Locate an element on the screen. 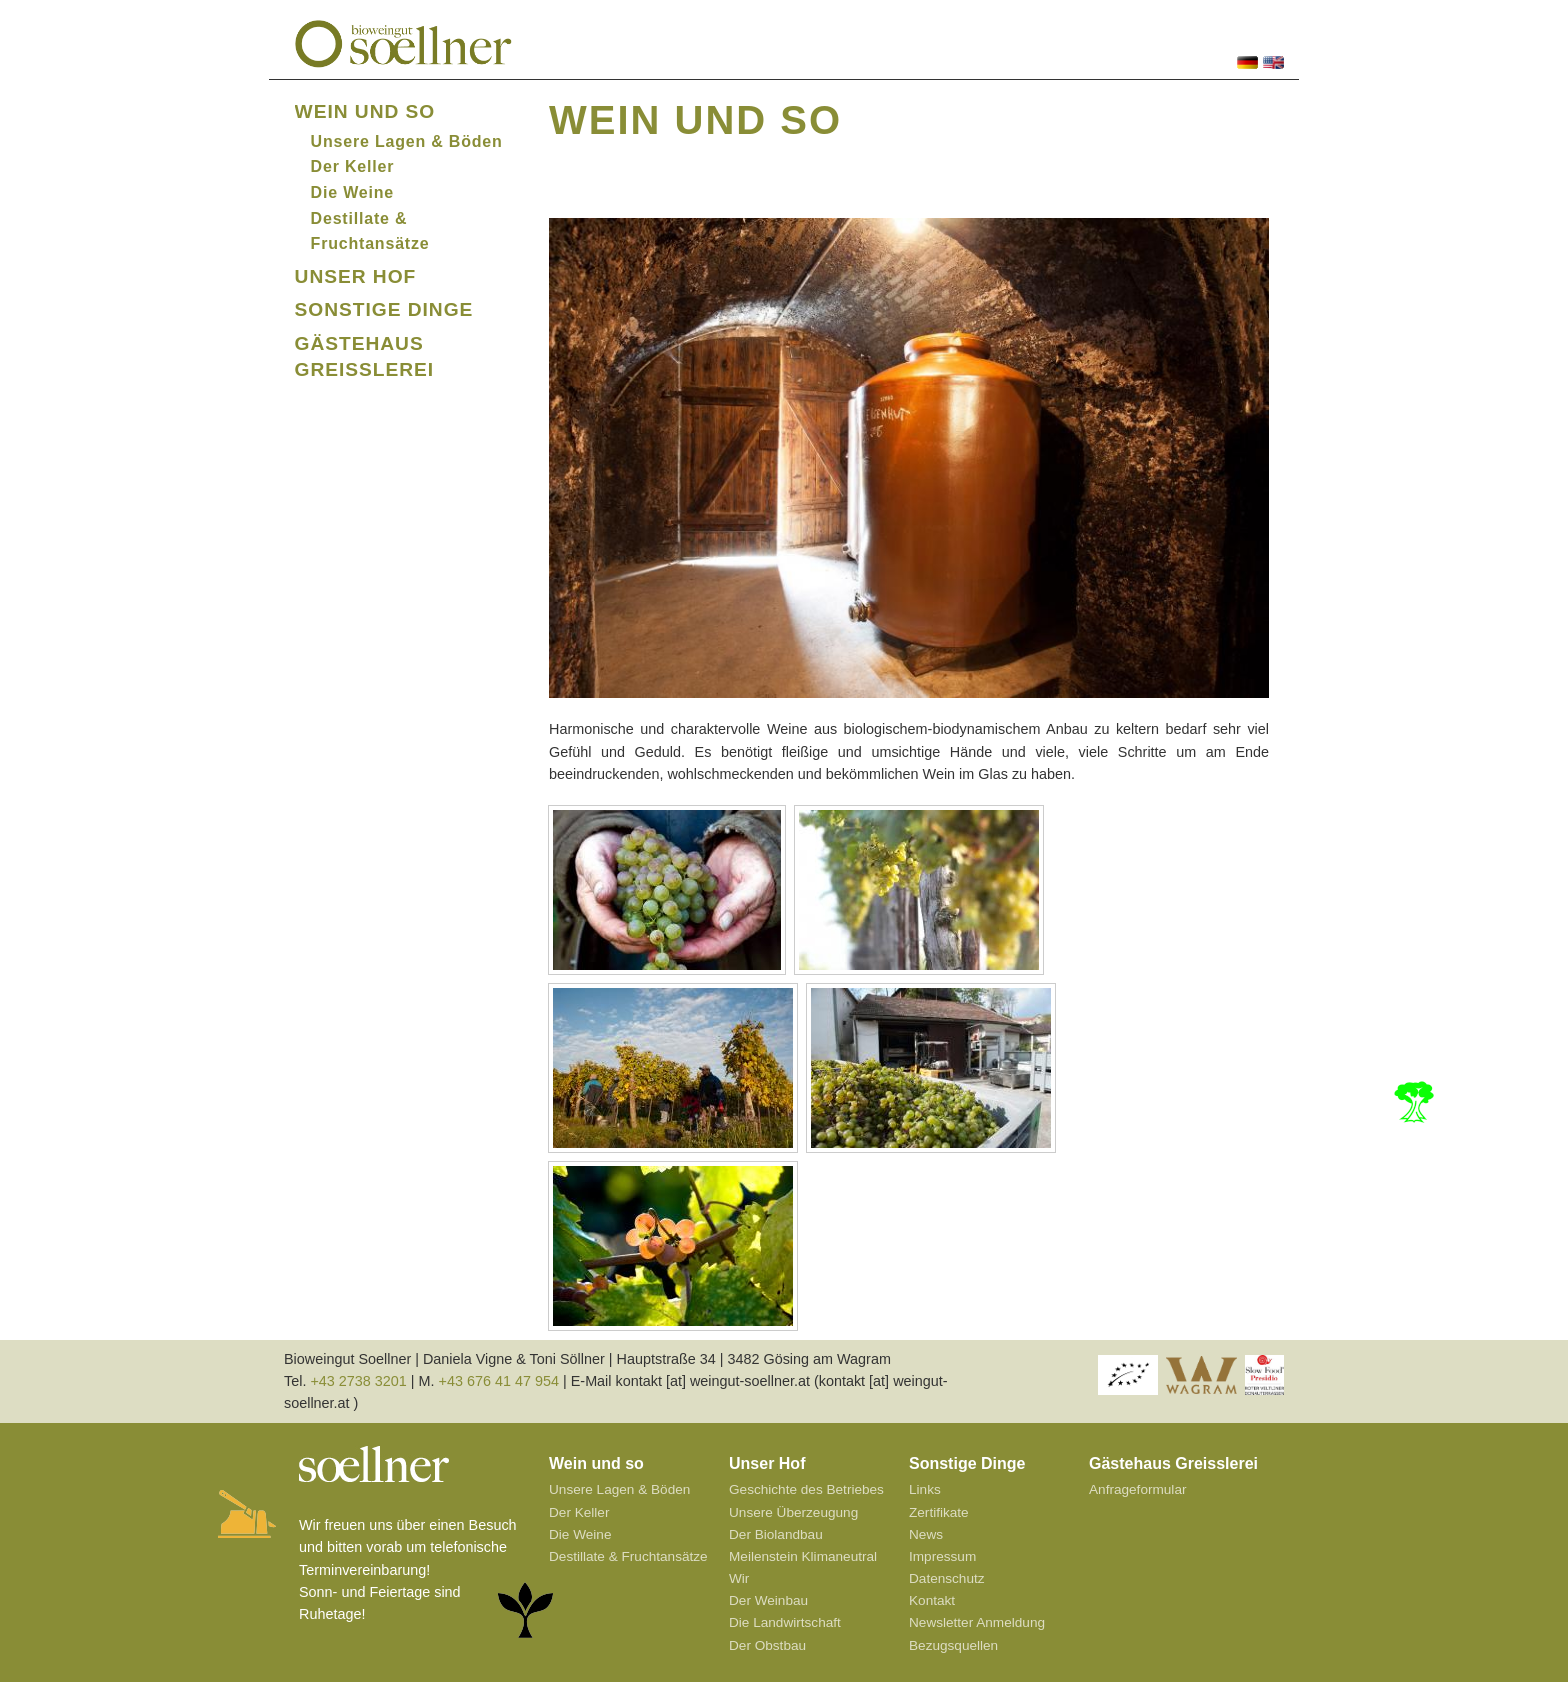 The image size is (1568, 1682). butter ingredient in a cooking or recipe game is located at coordinates (247, 1514).